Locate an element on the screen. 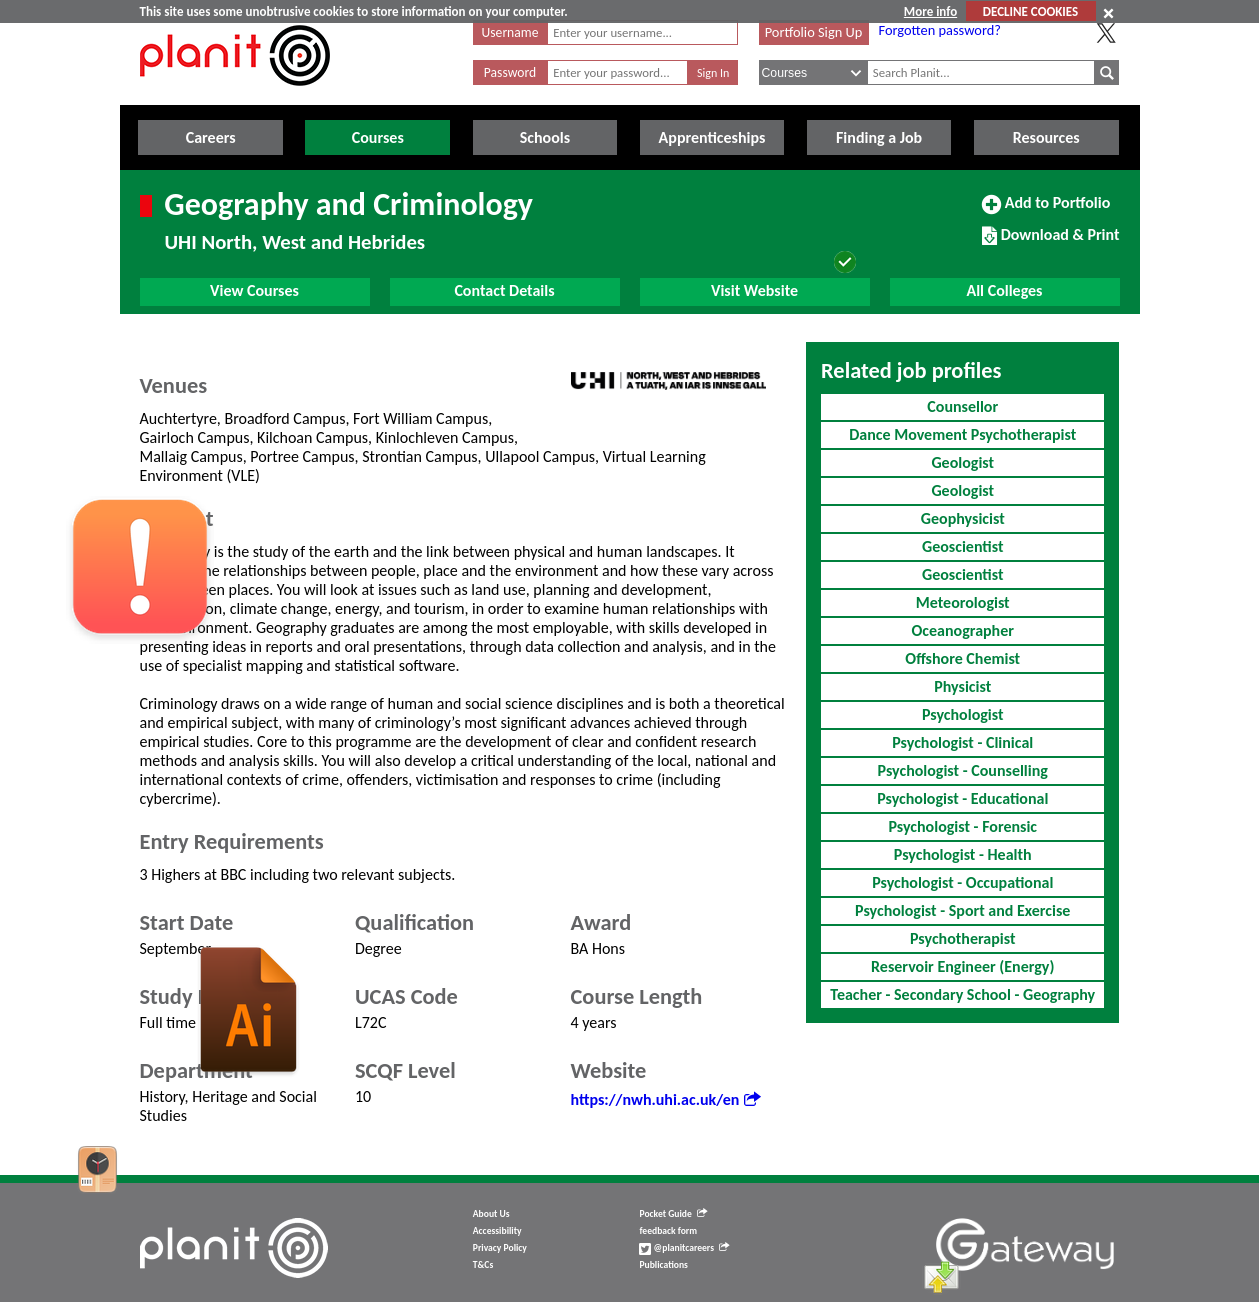 This screenshot has height=1302, width=1259. indicates an error has occurred is located at coordinates (140, 570).